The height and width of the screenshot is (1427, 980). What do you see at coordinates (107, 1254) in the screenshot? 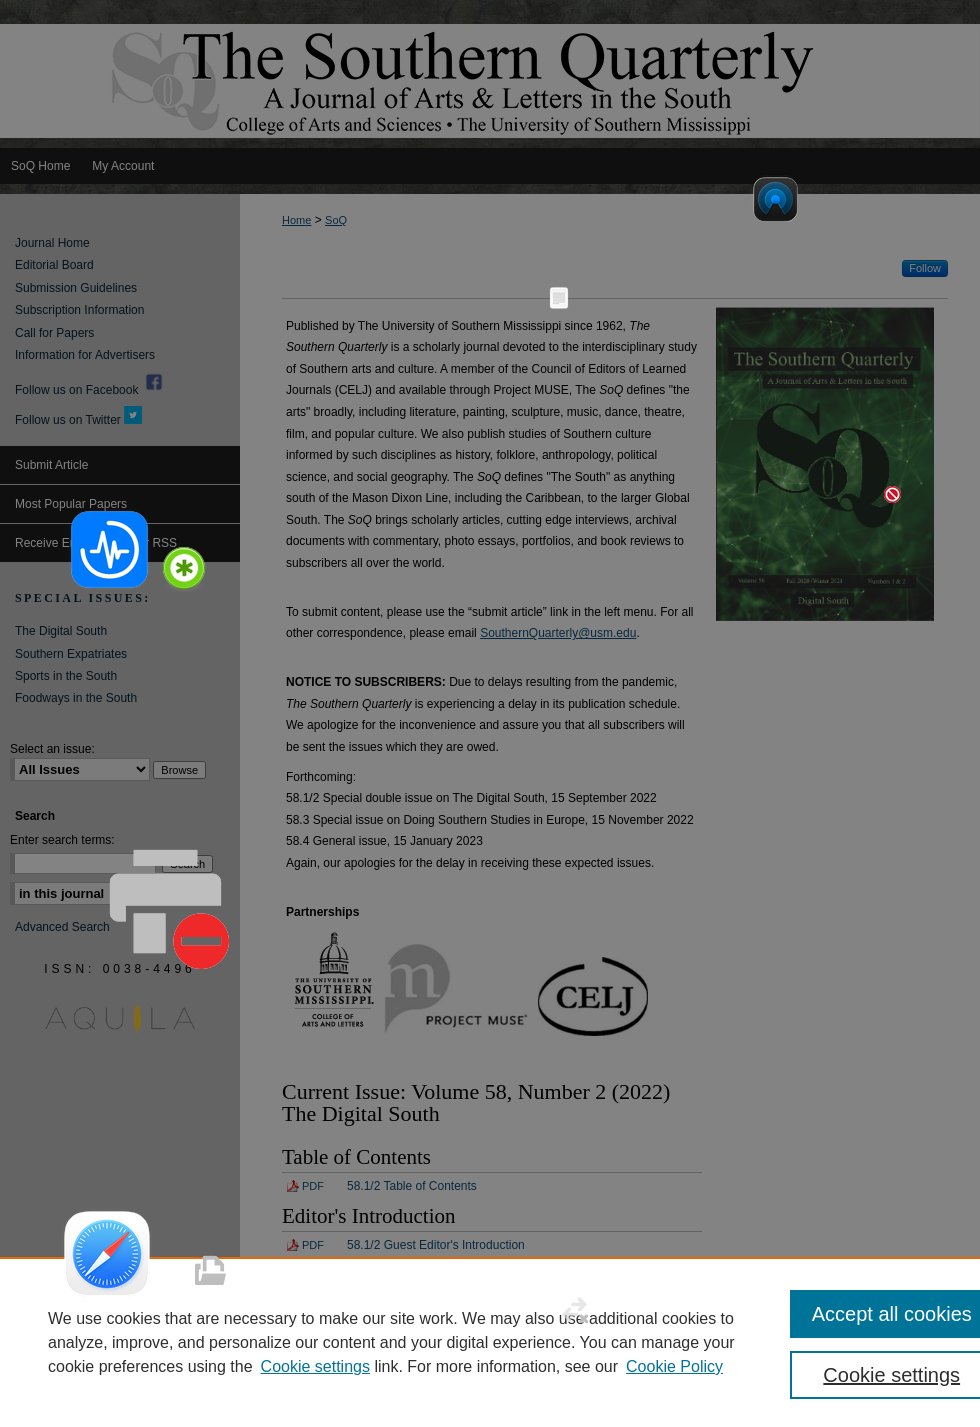
I see `open Safari web browser` at bounding box center [107, 1254].